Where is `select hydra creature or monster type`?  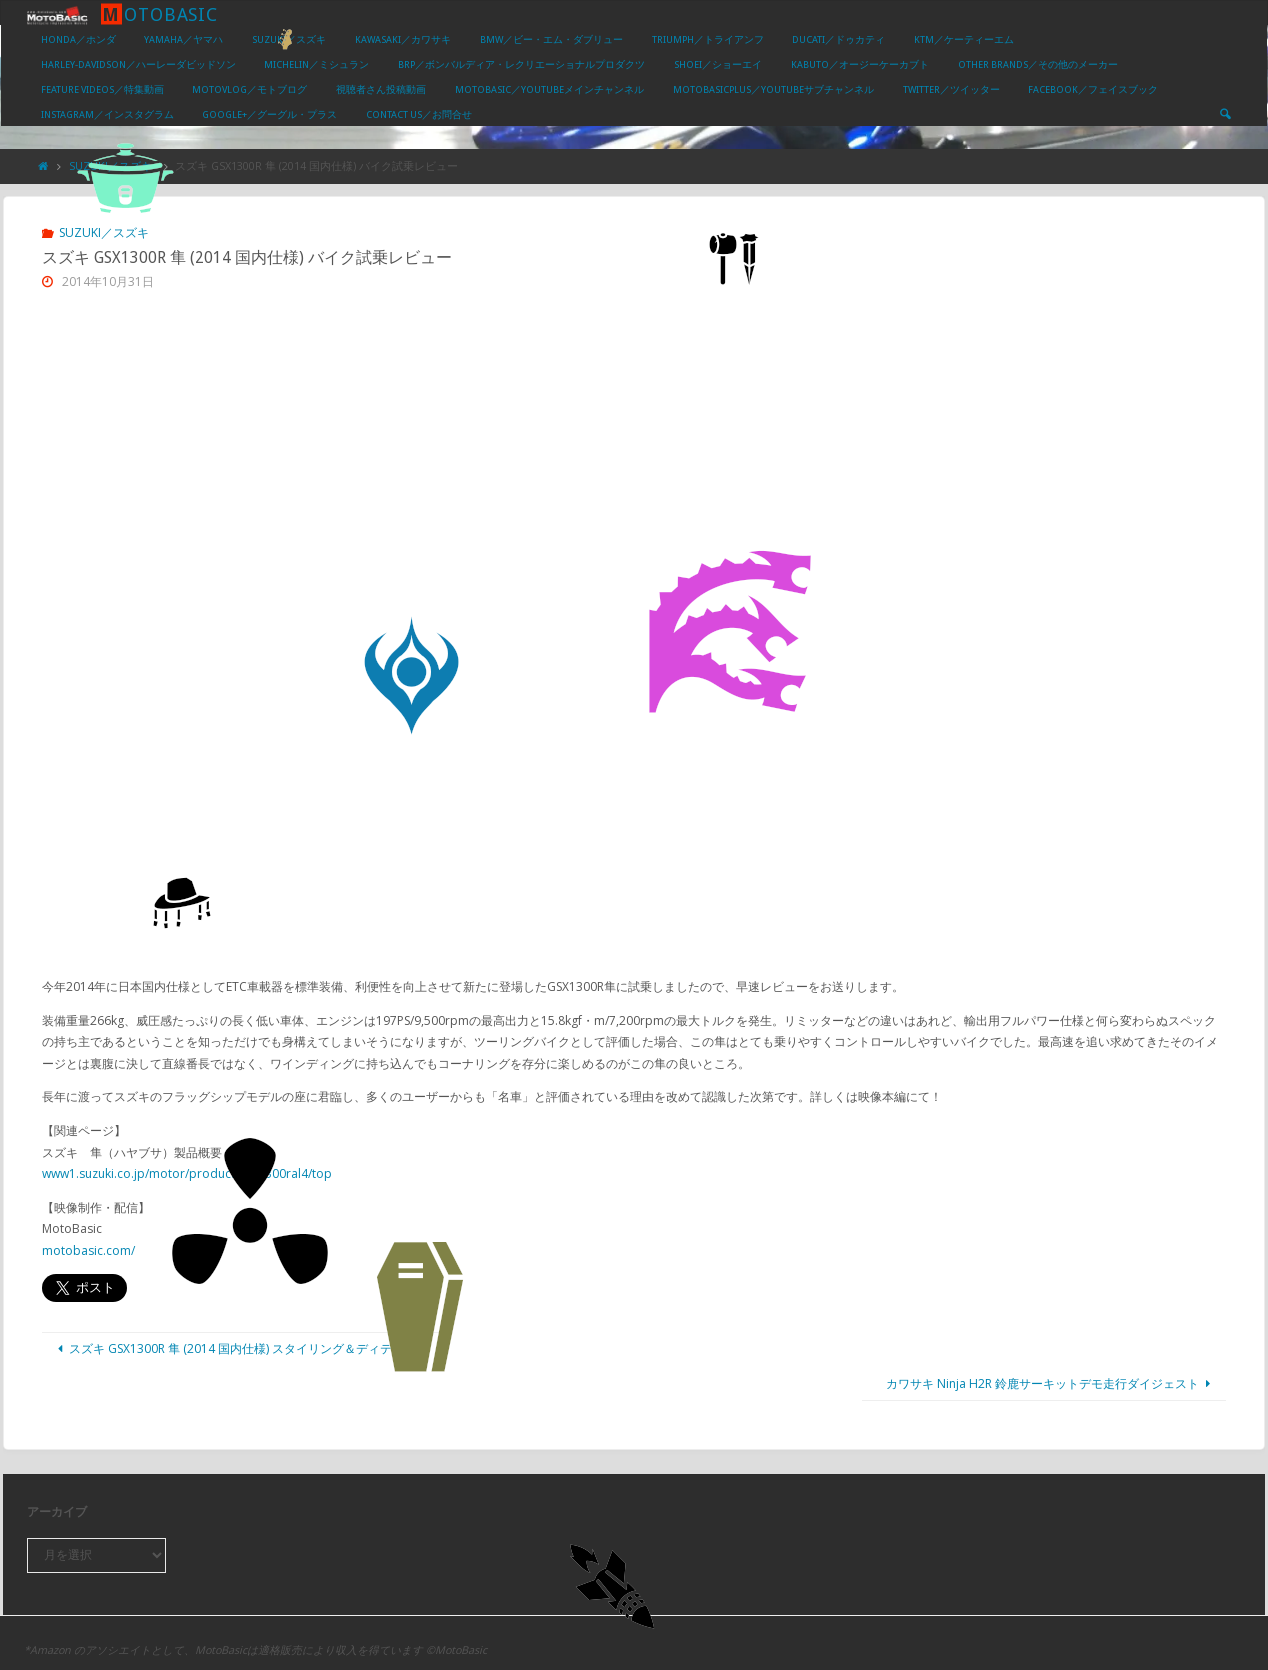
select hydra creature or monster type is located at coordinates (730, 631).